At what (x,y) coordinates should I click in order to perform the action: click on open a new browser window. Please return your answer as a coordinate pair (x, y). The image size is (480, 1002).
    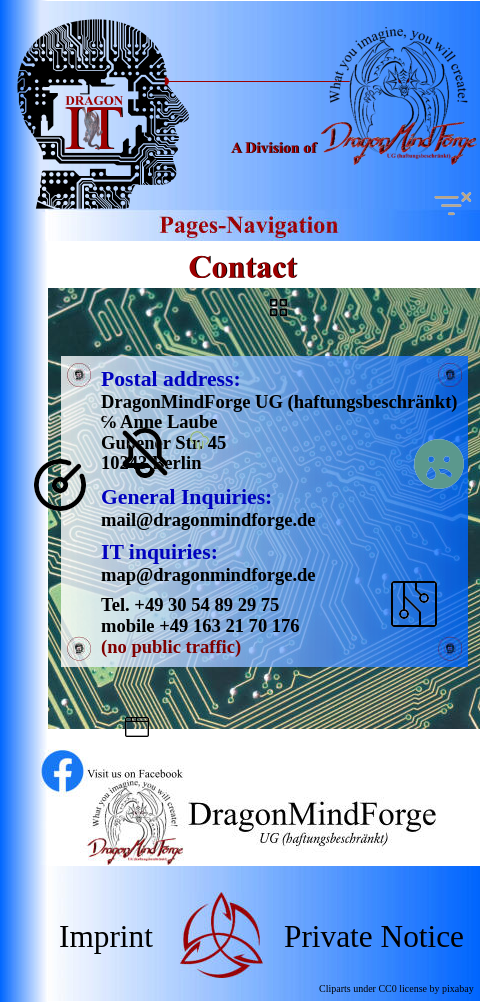
    Looking at the image, I should click on (137, 727).